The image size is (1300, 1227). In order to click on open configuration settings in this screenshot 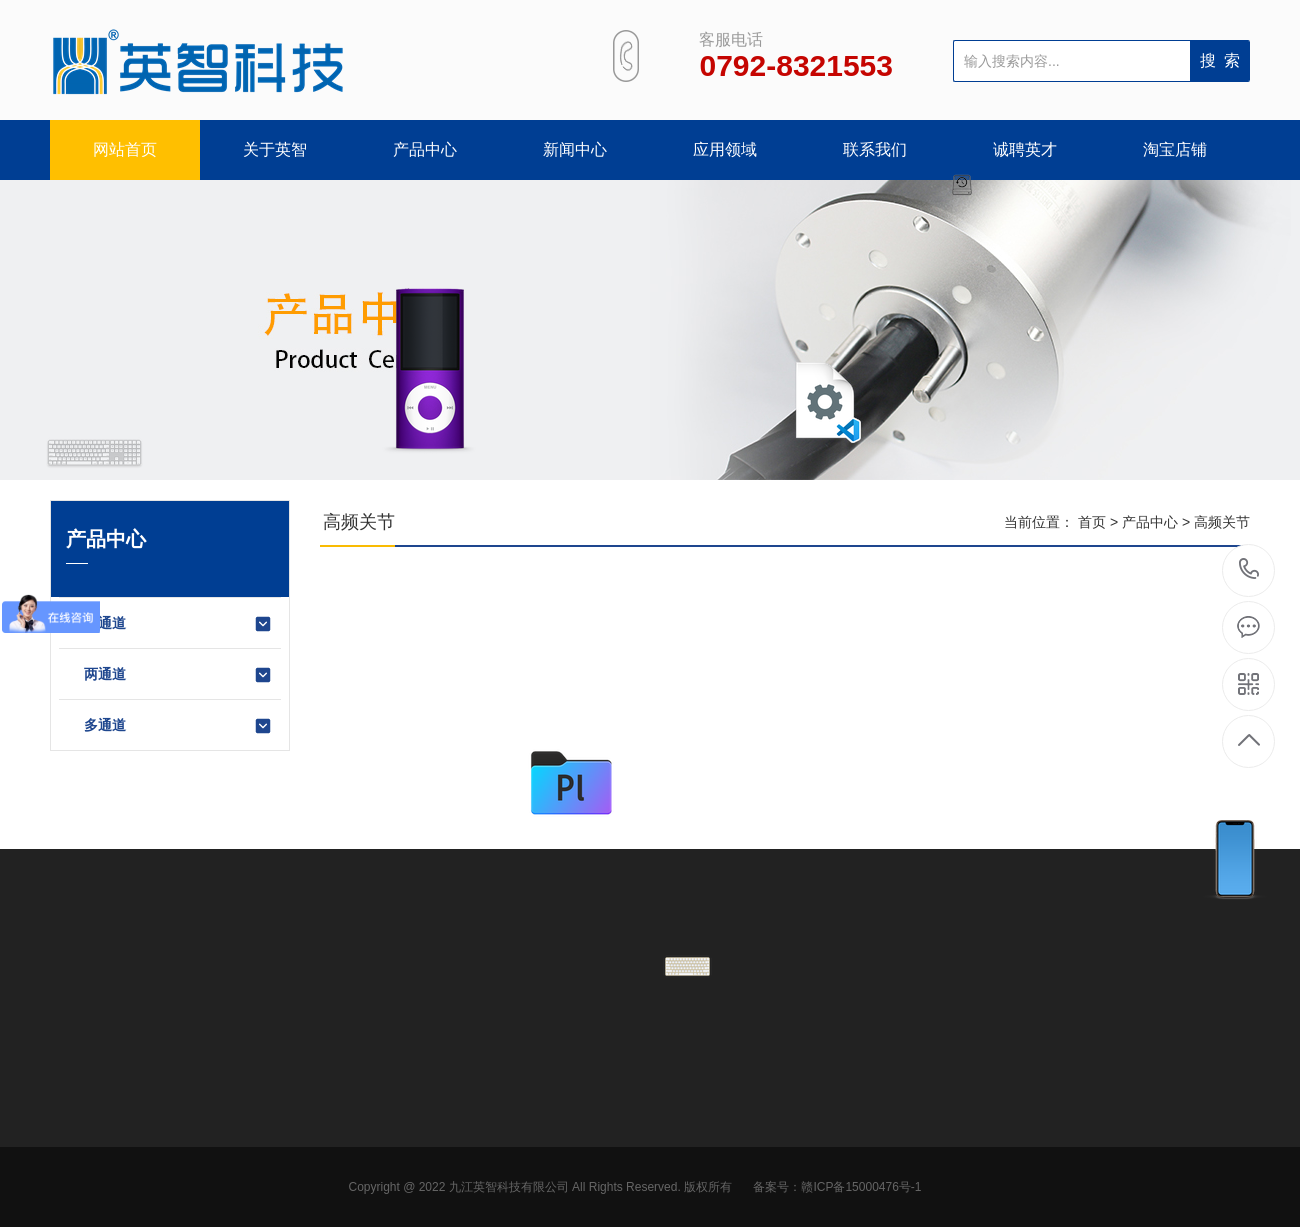, I will do `click(825, 402)`.